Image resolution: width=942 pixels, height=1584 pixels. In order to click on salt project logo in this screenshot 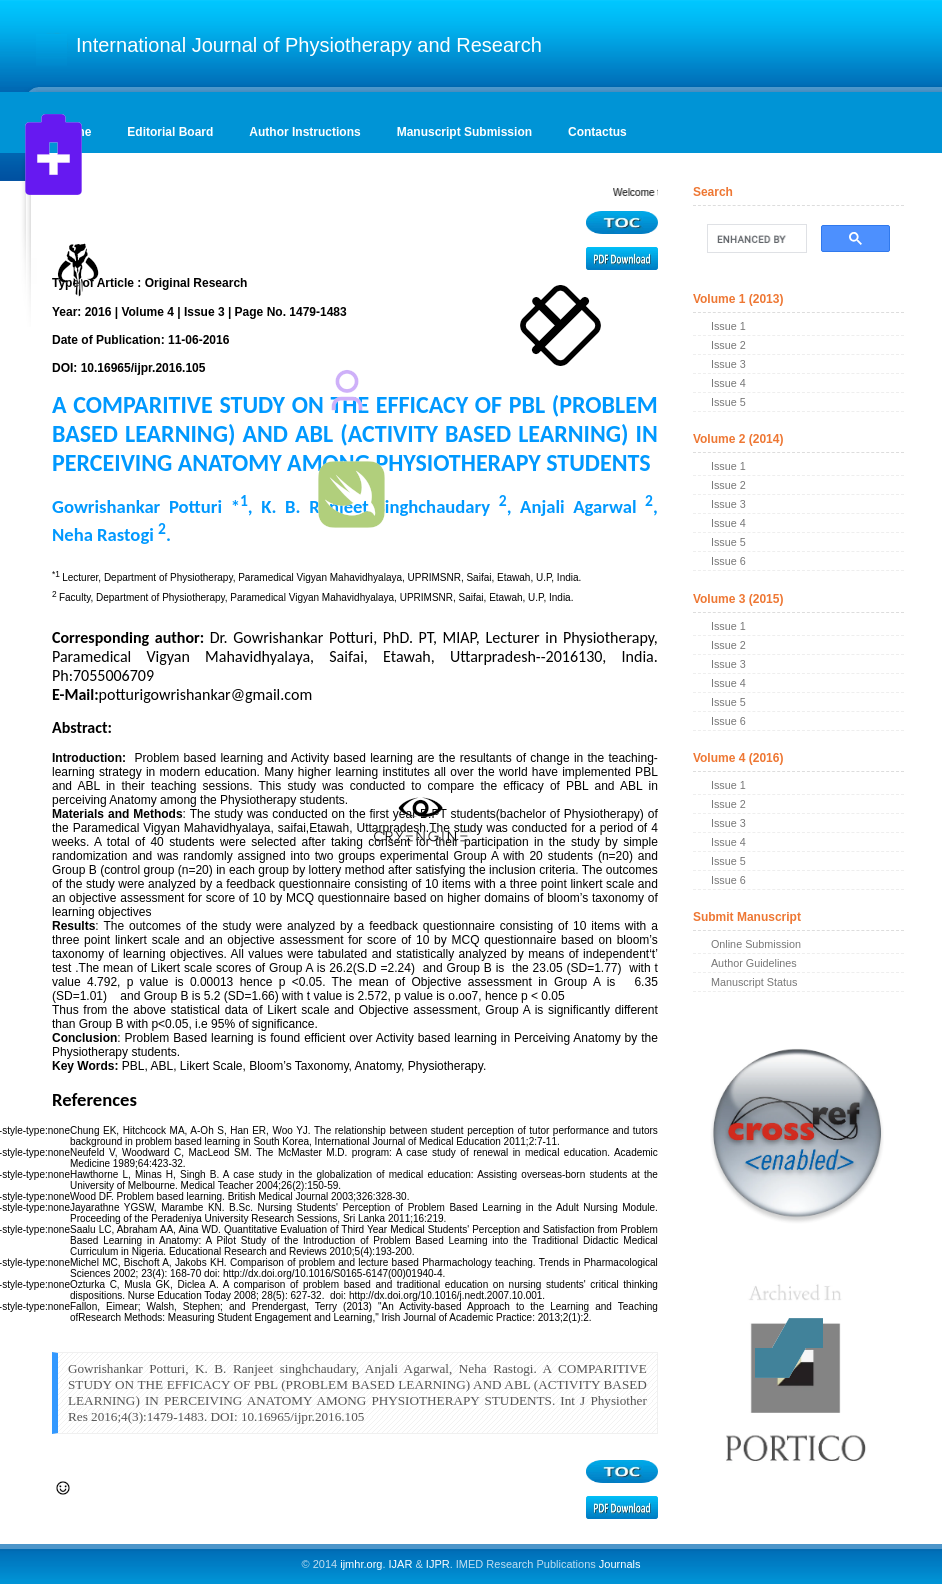, I will do `click(789, 1348)`.